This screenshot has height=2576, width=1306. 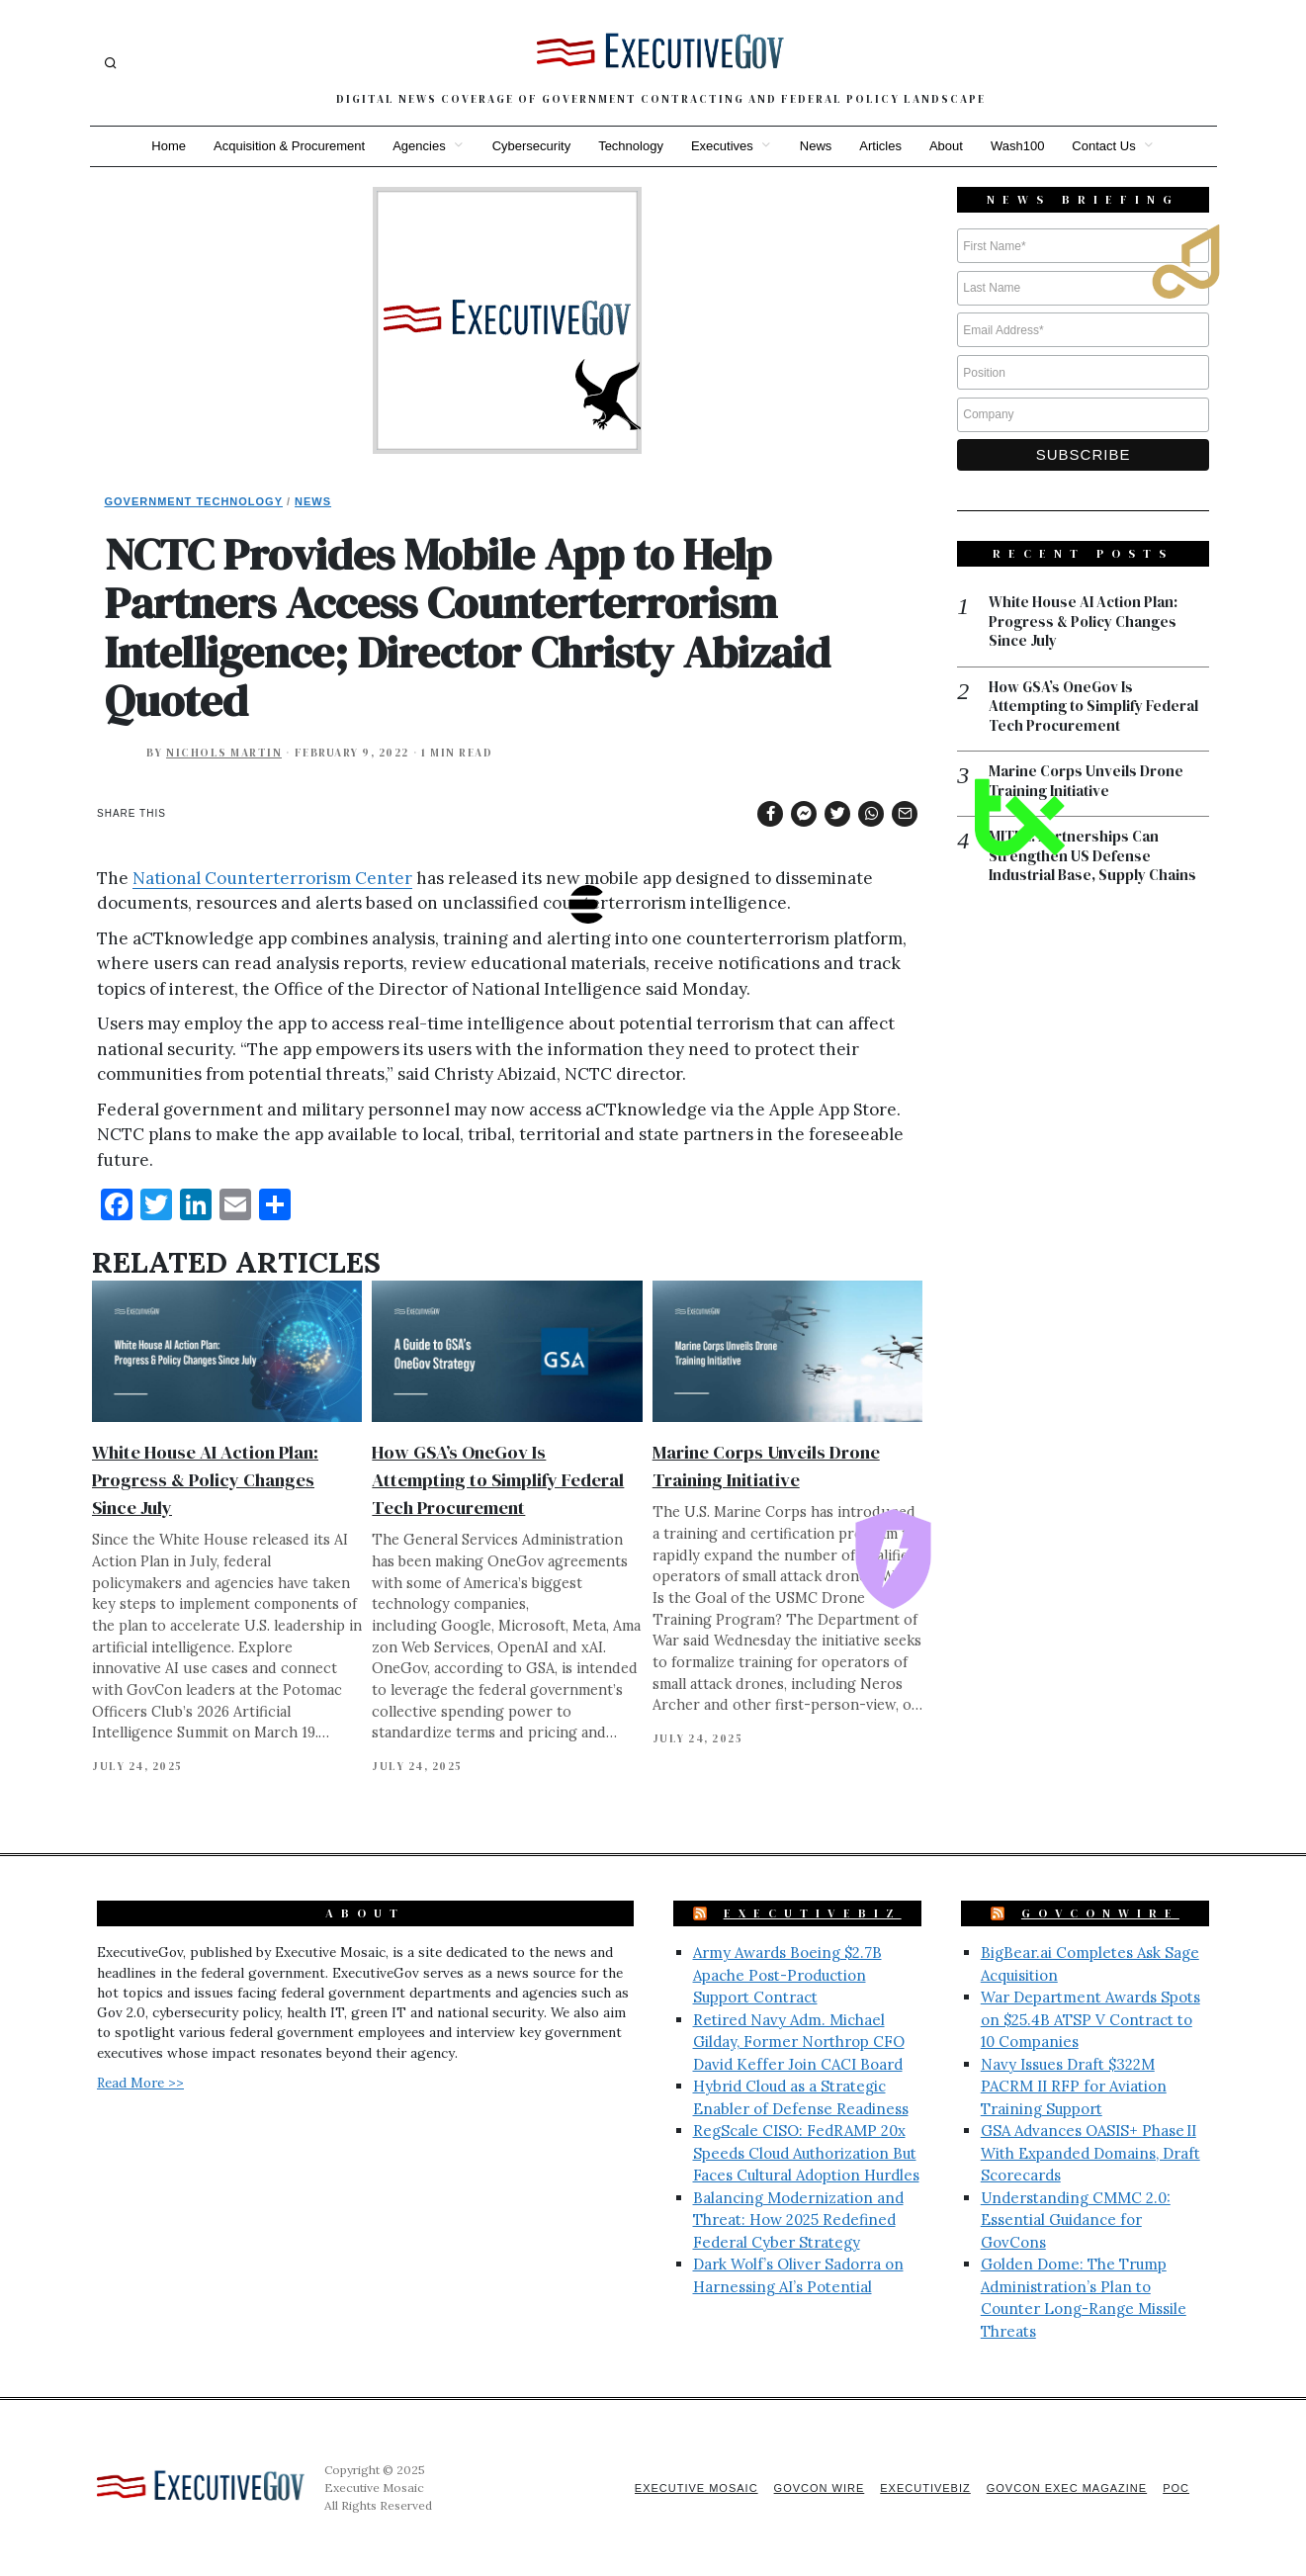 What do you see at coordinates (1185, 261) in the screenshot?
I see `open the Pretzel app` at bounding box center [1185, 261].